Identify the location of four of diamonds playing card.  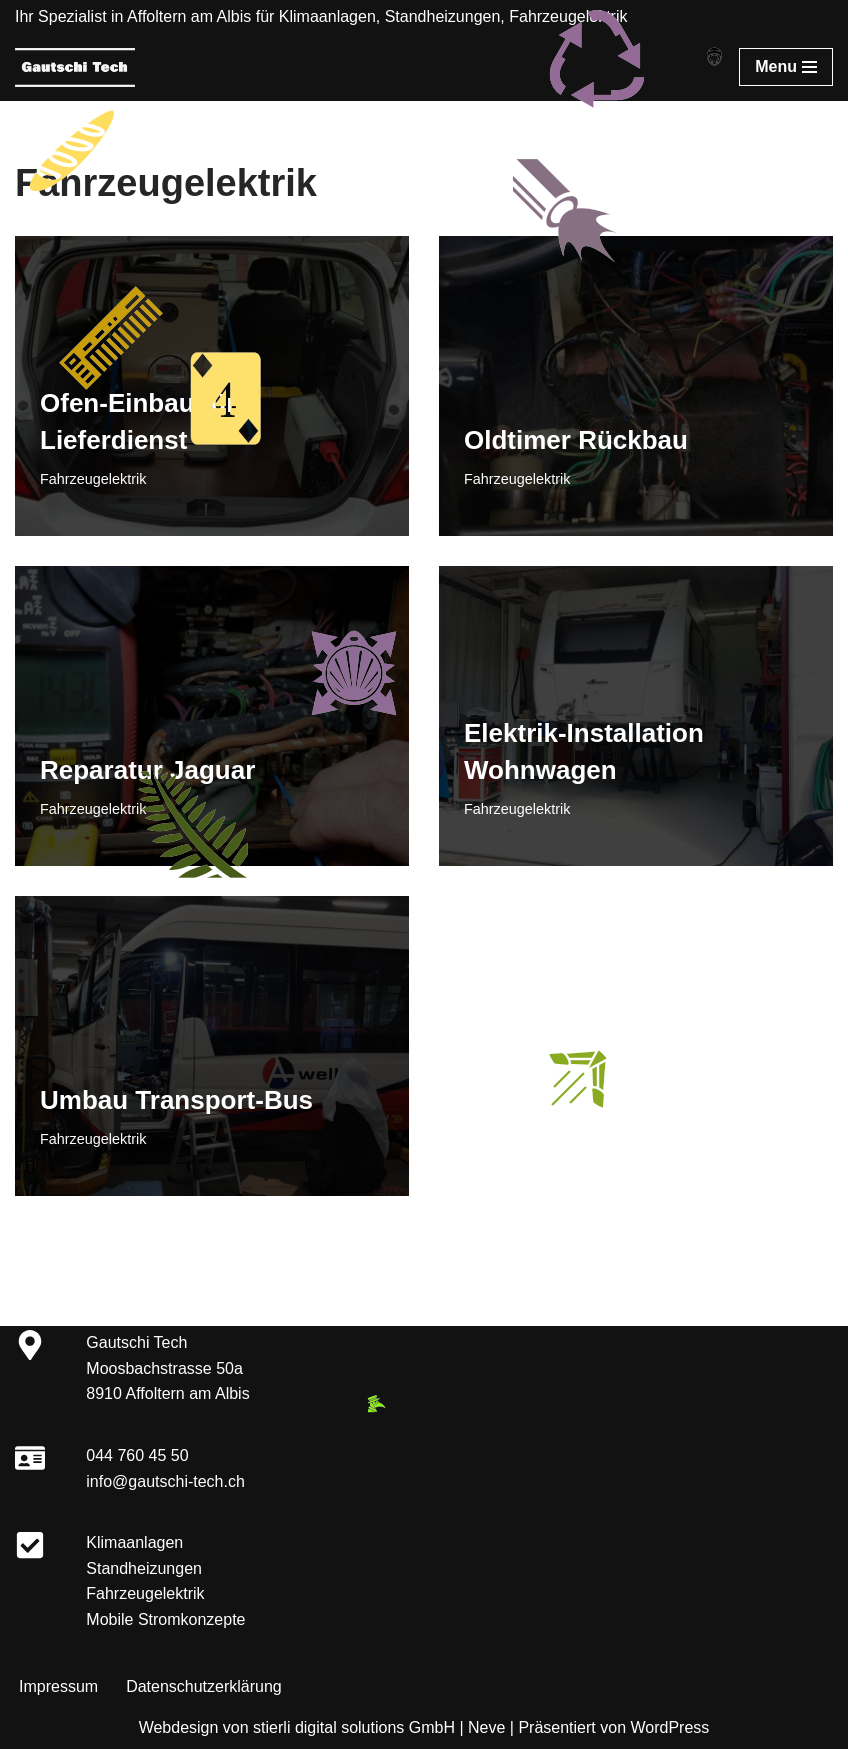
(225, 398).